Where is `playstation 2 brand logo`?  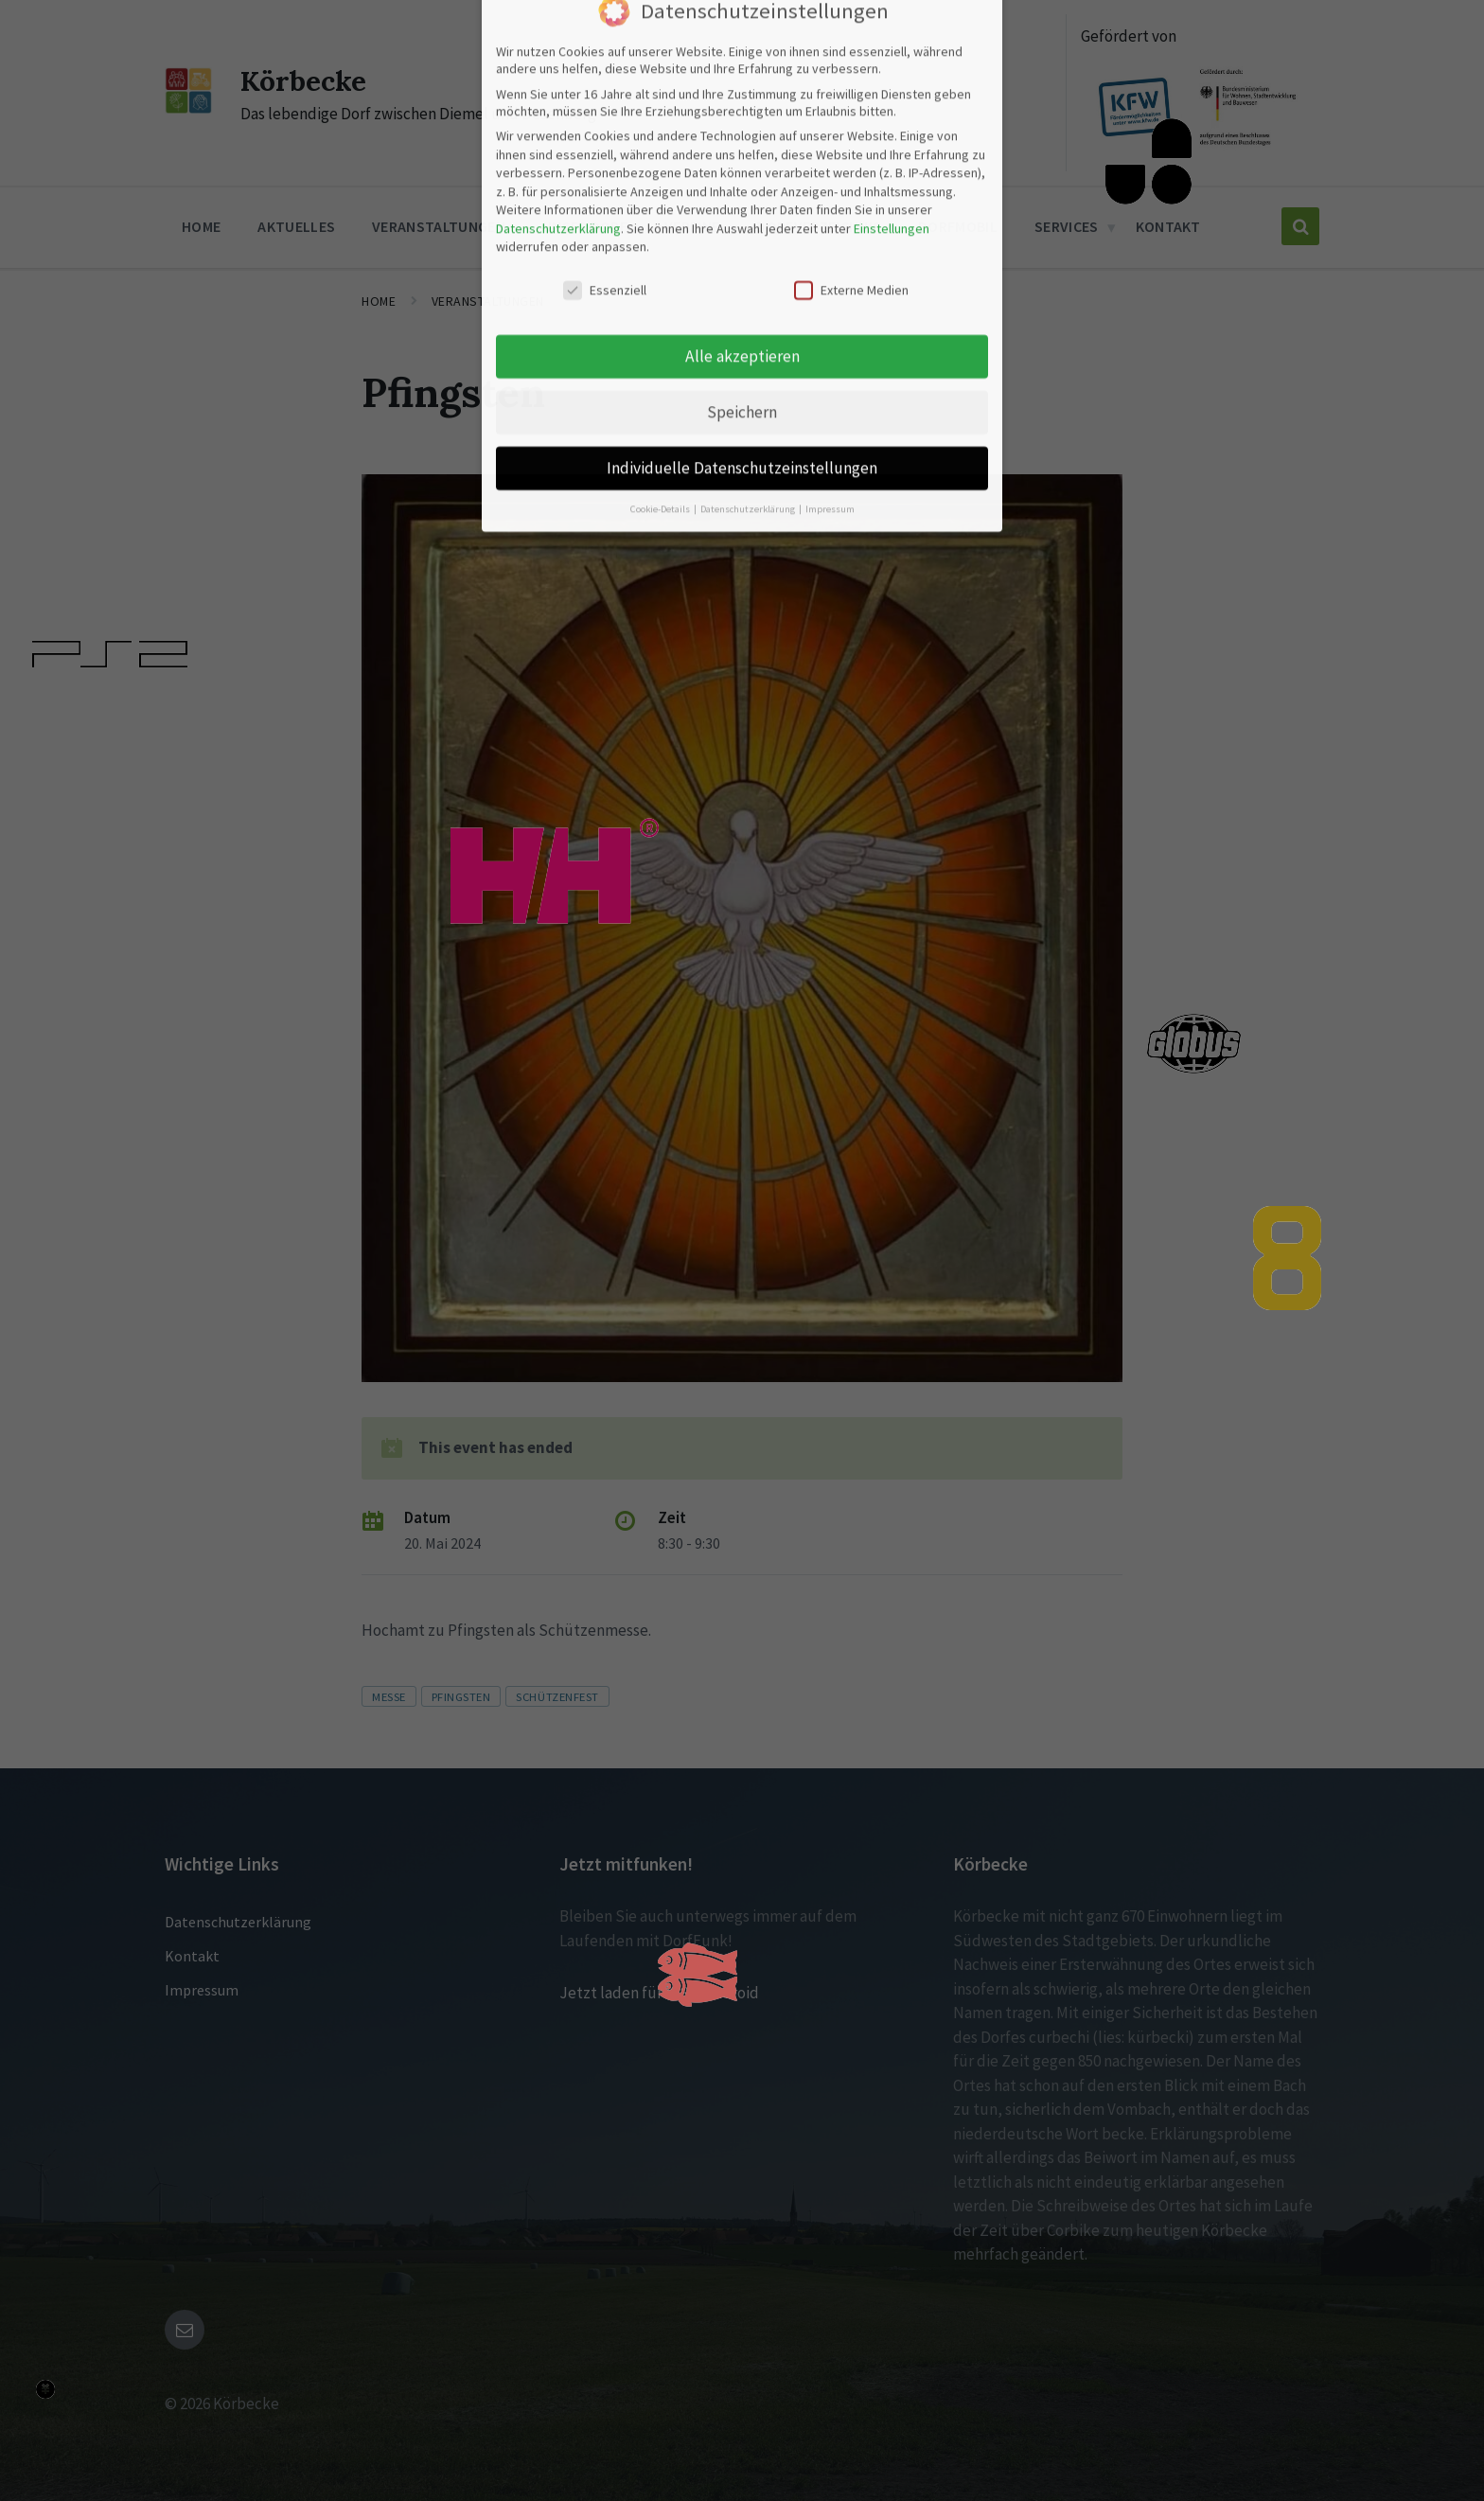
playstation 2 brand logo is located at coordinates (110, 654).